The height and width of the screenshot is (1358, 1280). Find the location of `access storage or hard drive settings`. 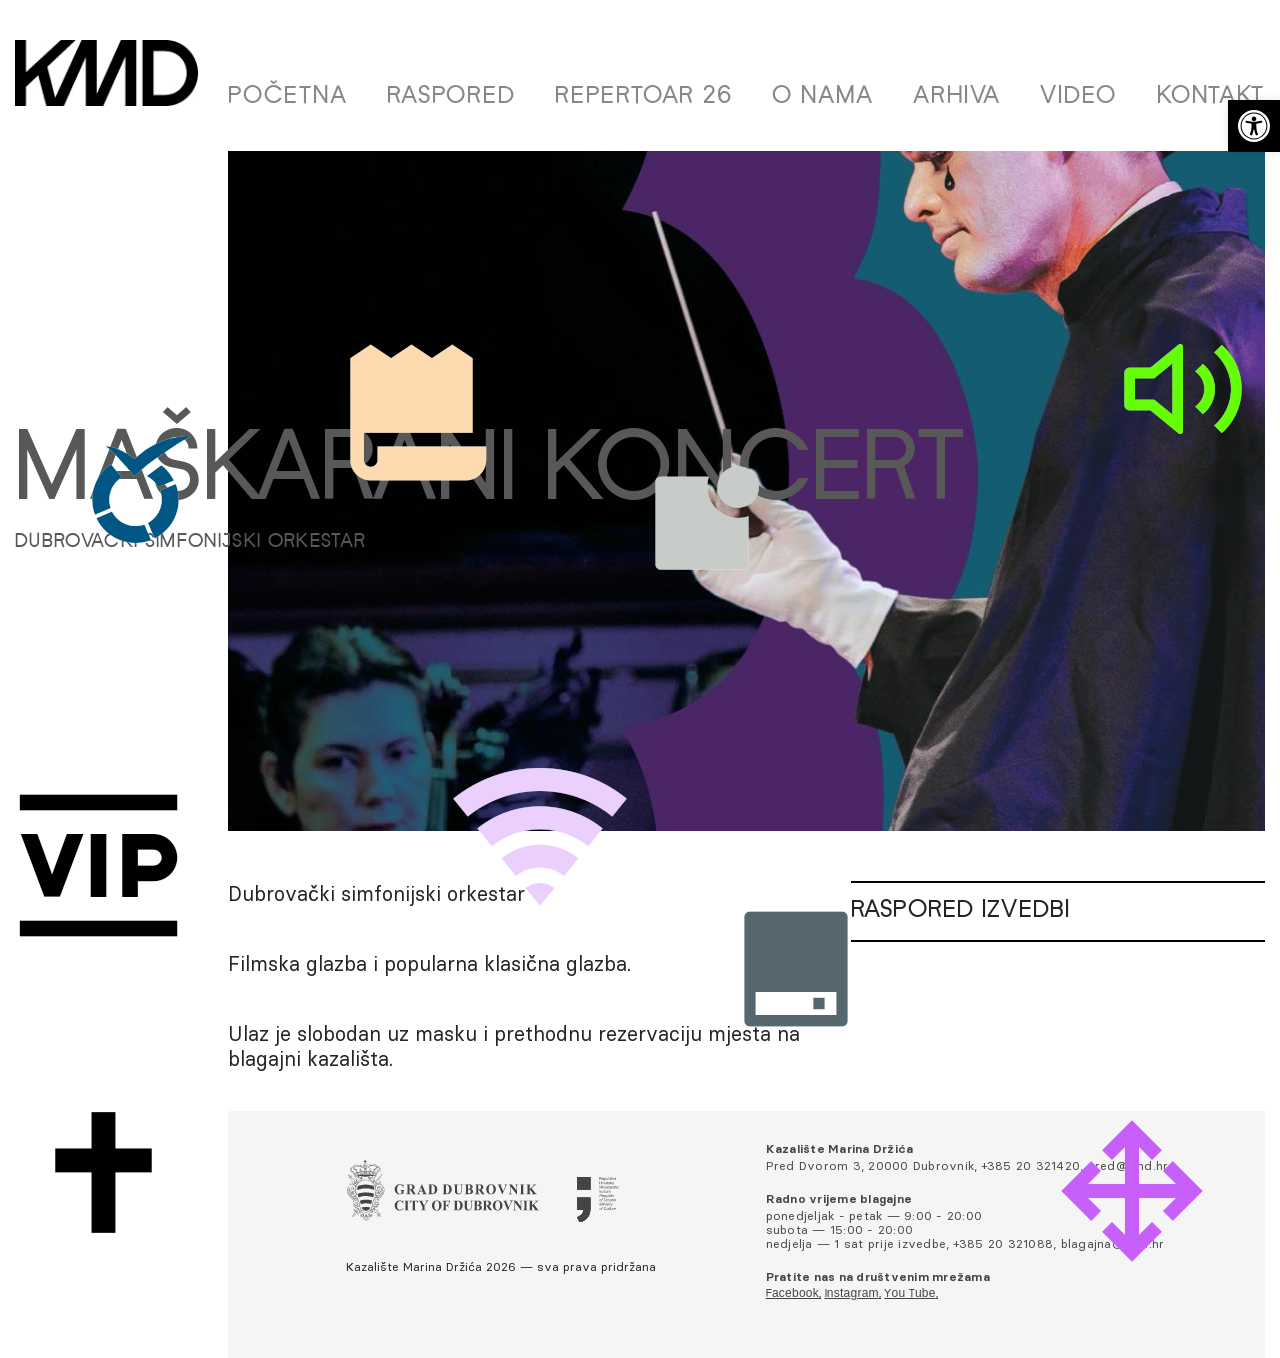

access storage or hard drive settings is located at coordinates (796, 969).